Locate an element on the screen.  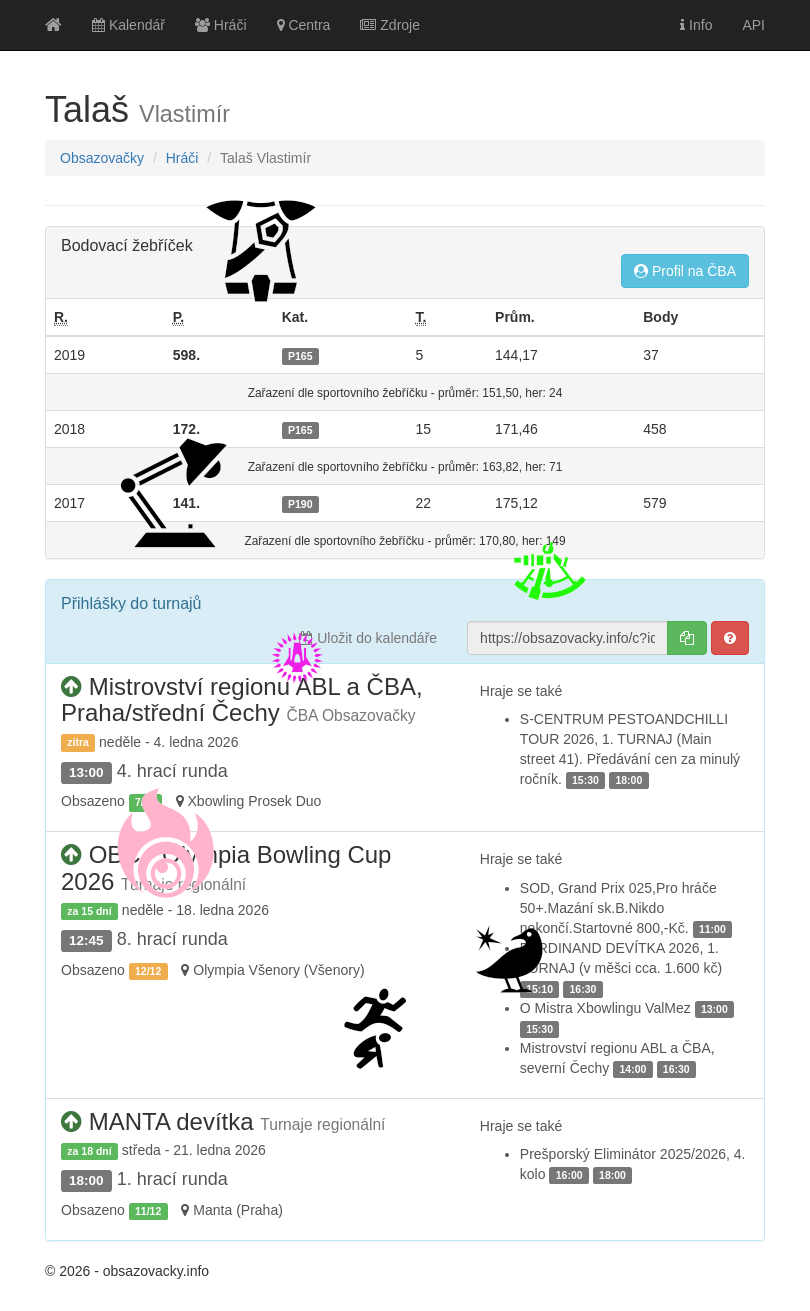
play leapfrog mini-game is located at coordinates (375, 1029).